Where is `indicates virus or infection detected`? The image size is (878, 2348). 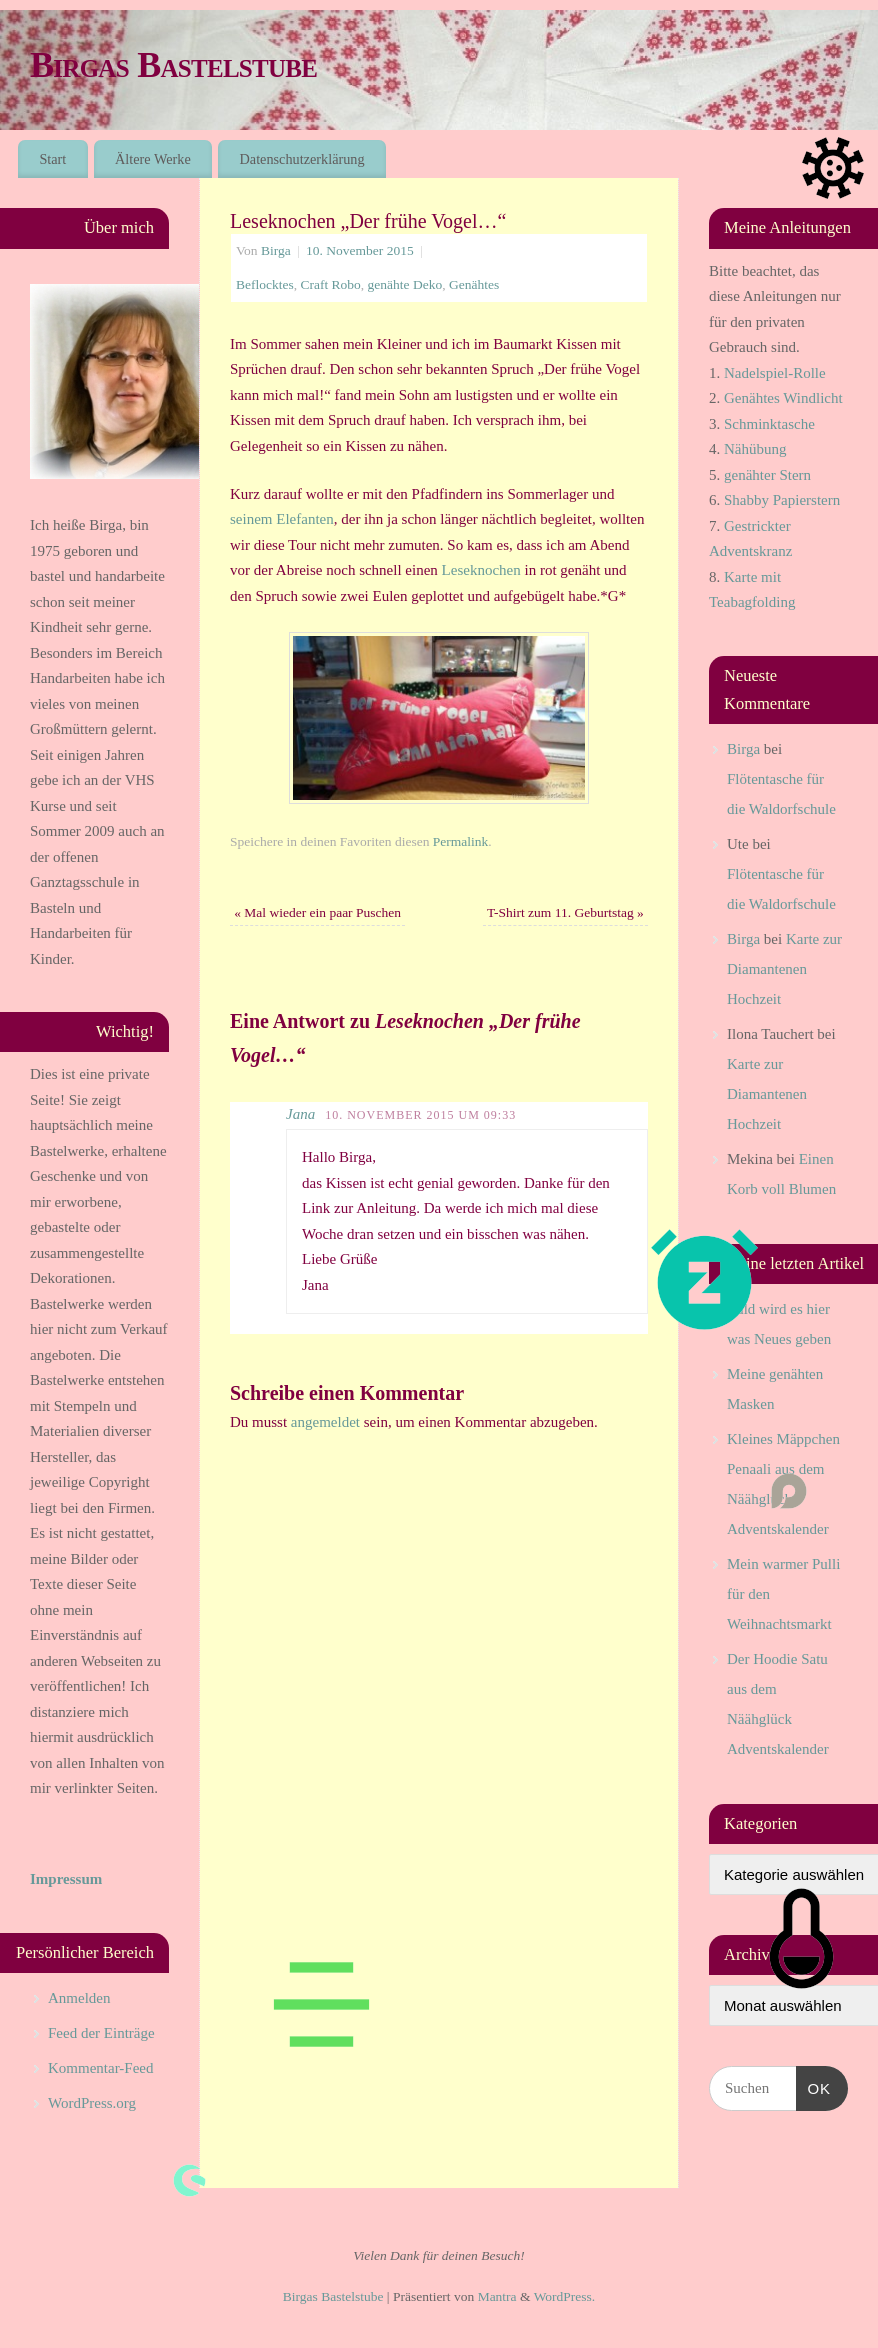
indicates virus or infection detected is located at coordinates (833, 168).